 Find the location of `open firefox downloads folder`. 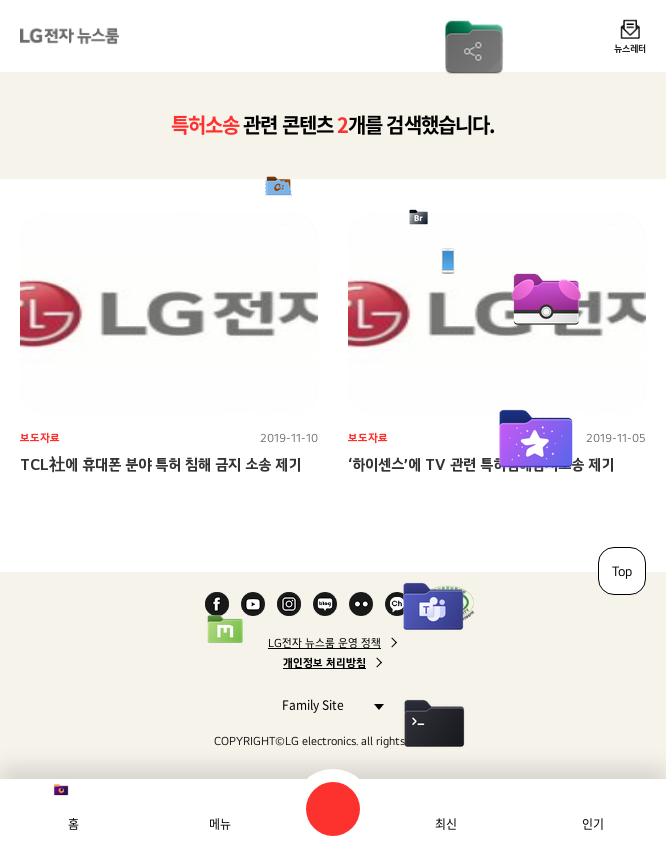

open firefox downloads folder is located at coordinates (61, 790).